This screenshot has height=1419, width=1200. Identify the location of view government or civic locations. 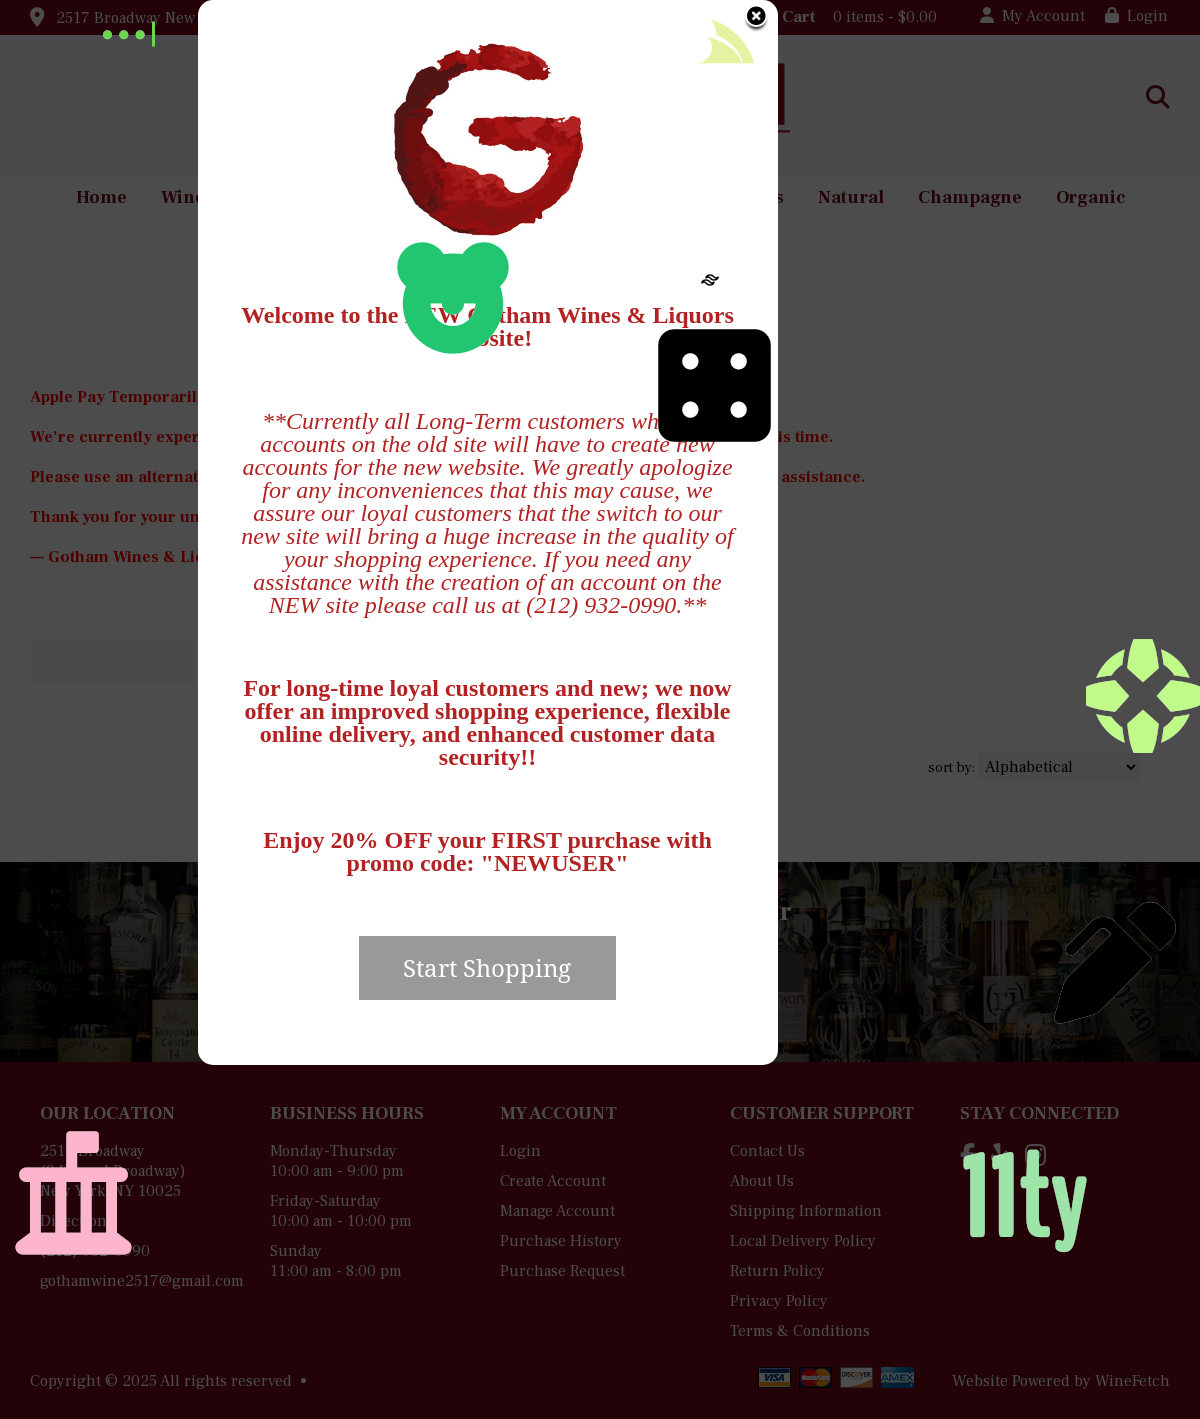
(73, 1196).